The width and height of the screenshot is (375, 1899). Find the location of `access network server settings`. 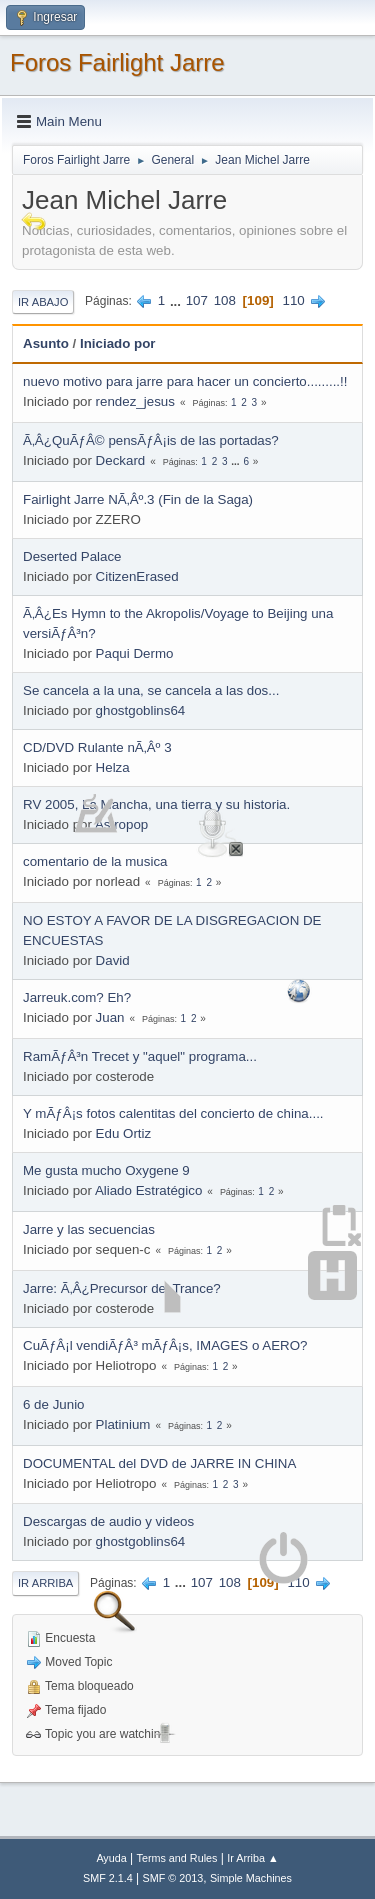

access network server settings is located at coordinates (165, 1733).